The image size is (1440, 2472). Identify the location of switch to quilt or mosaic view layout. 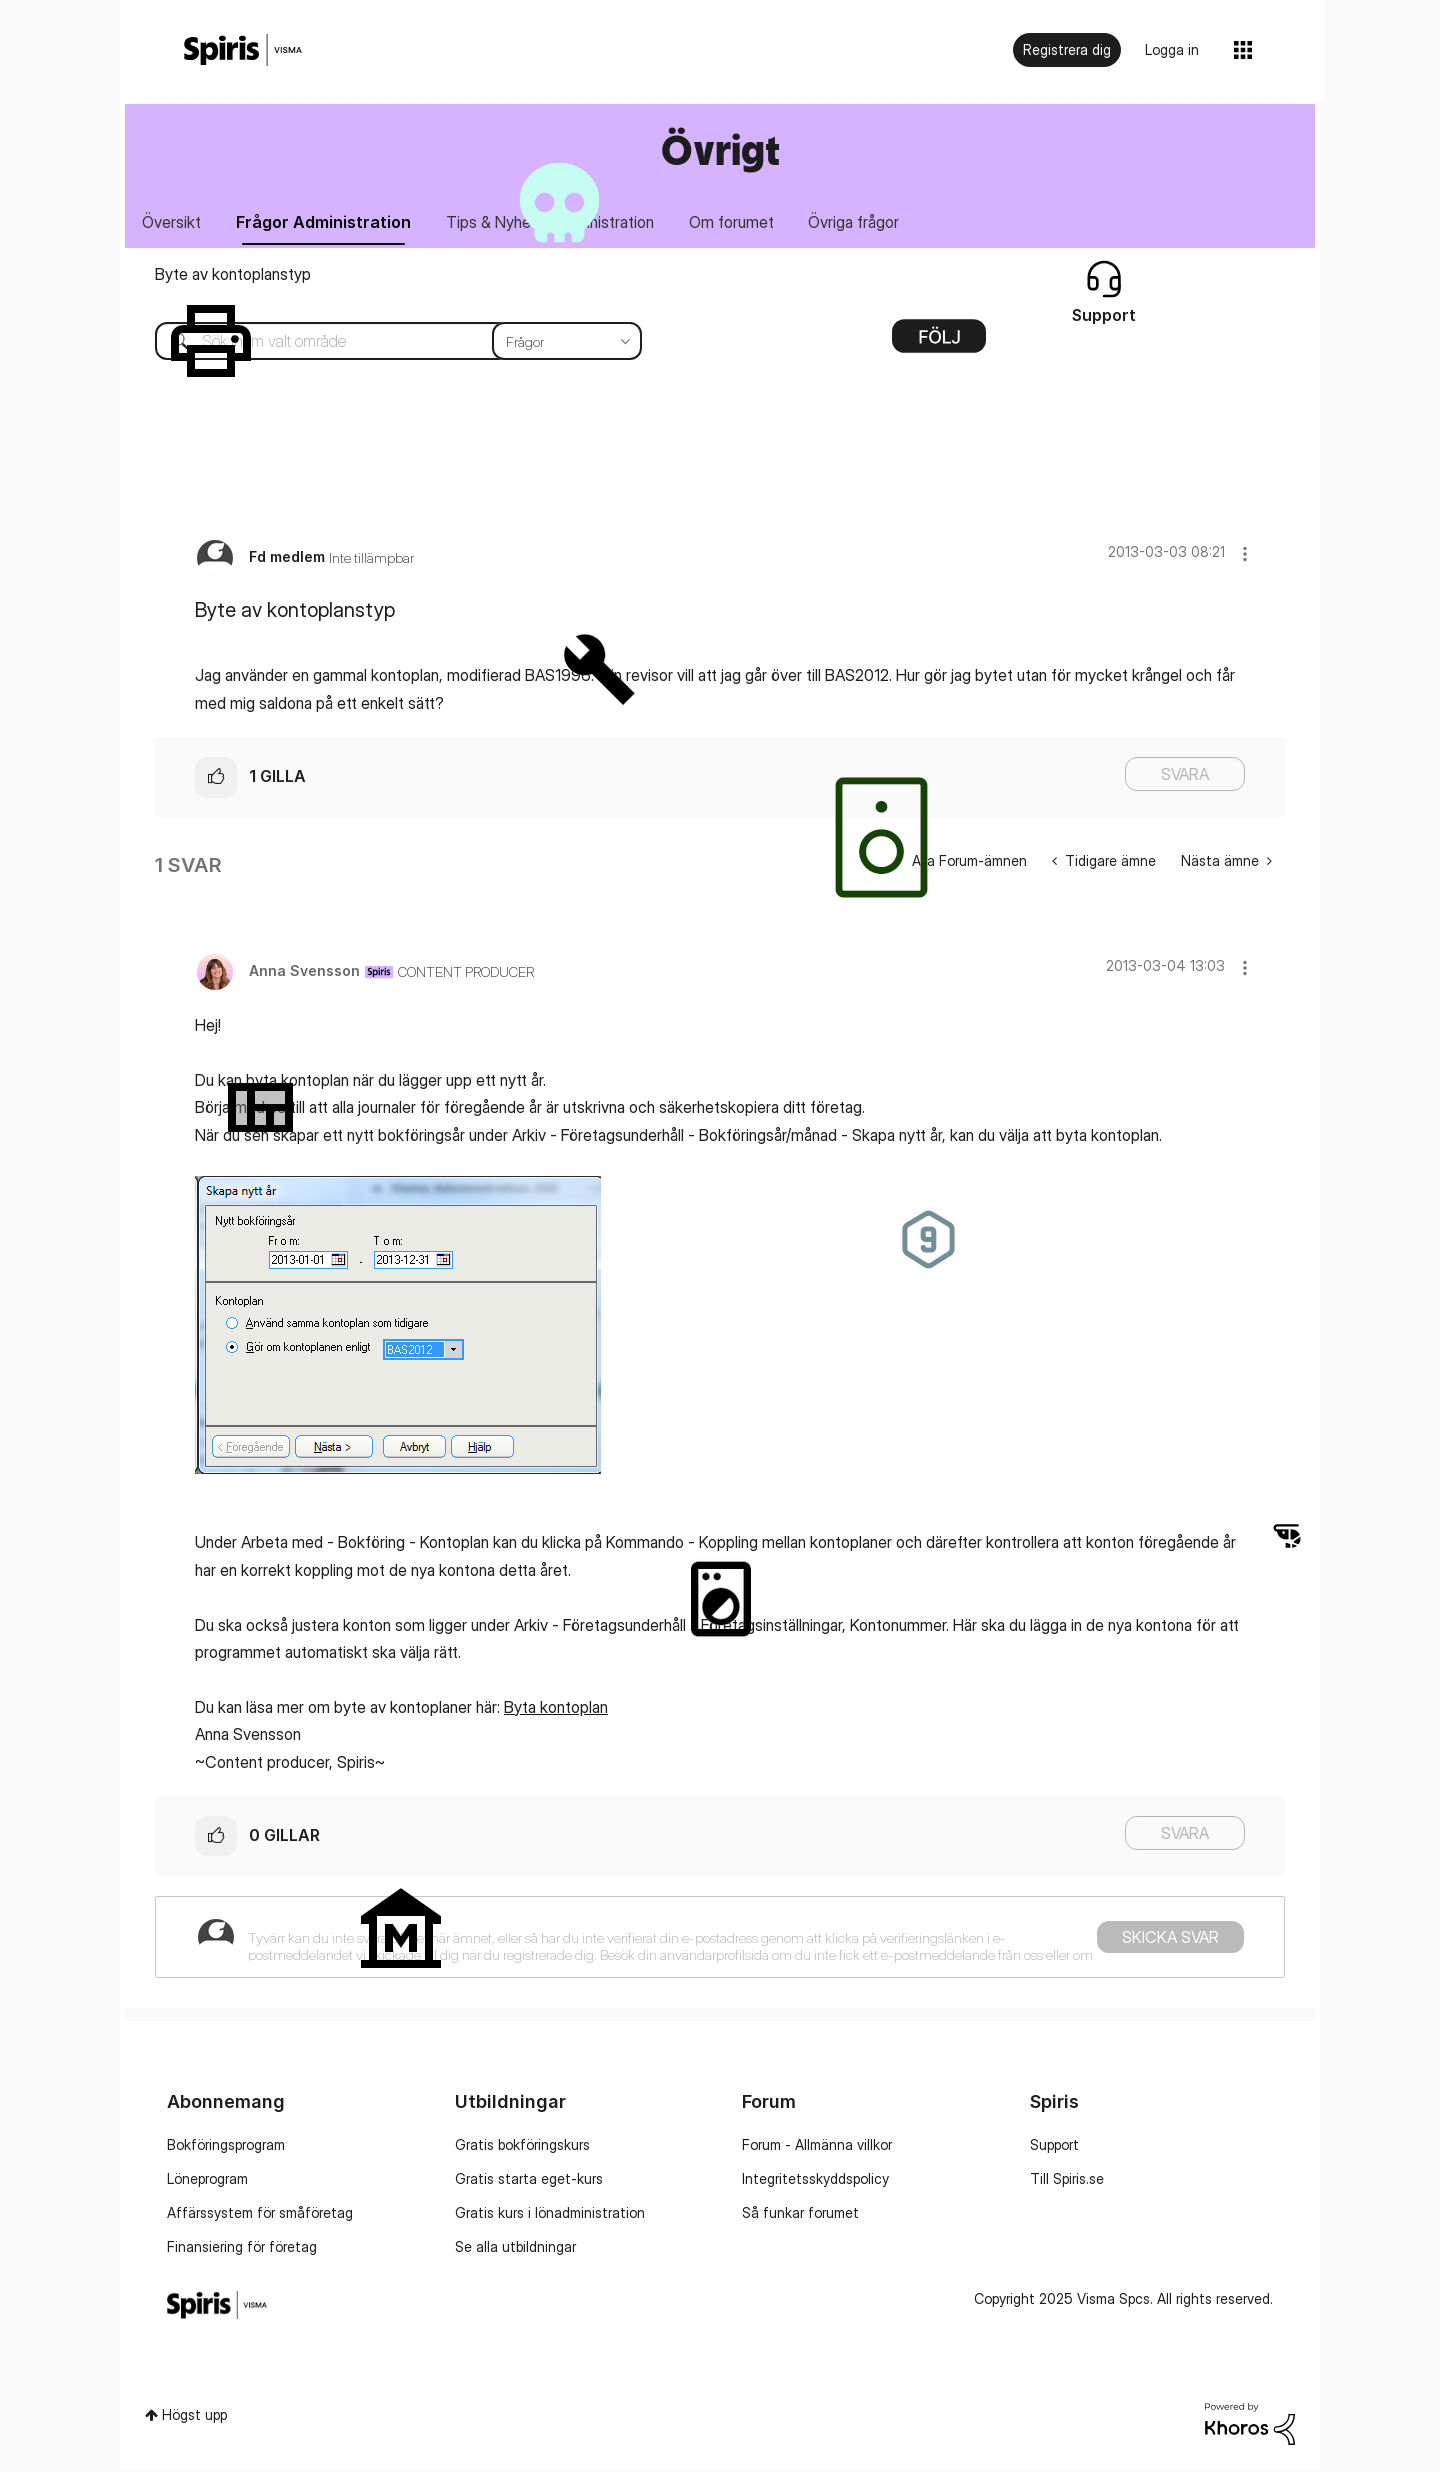
(258, 1109).